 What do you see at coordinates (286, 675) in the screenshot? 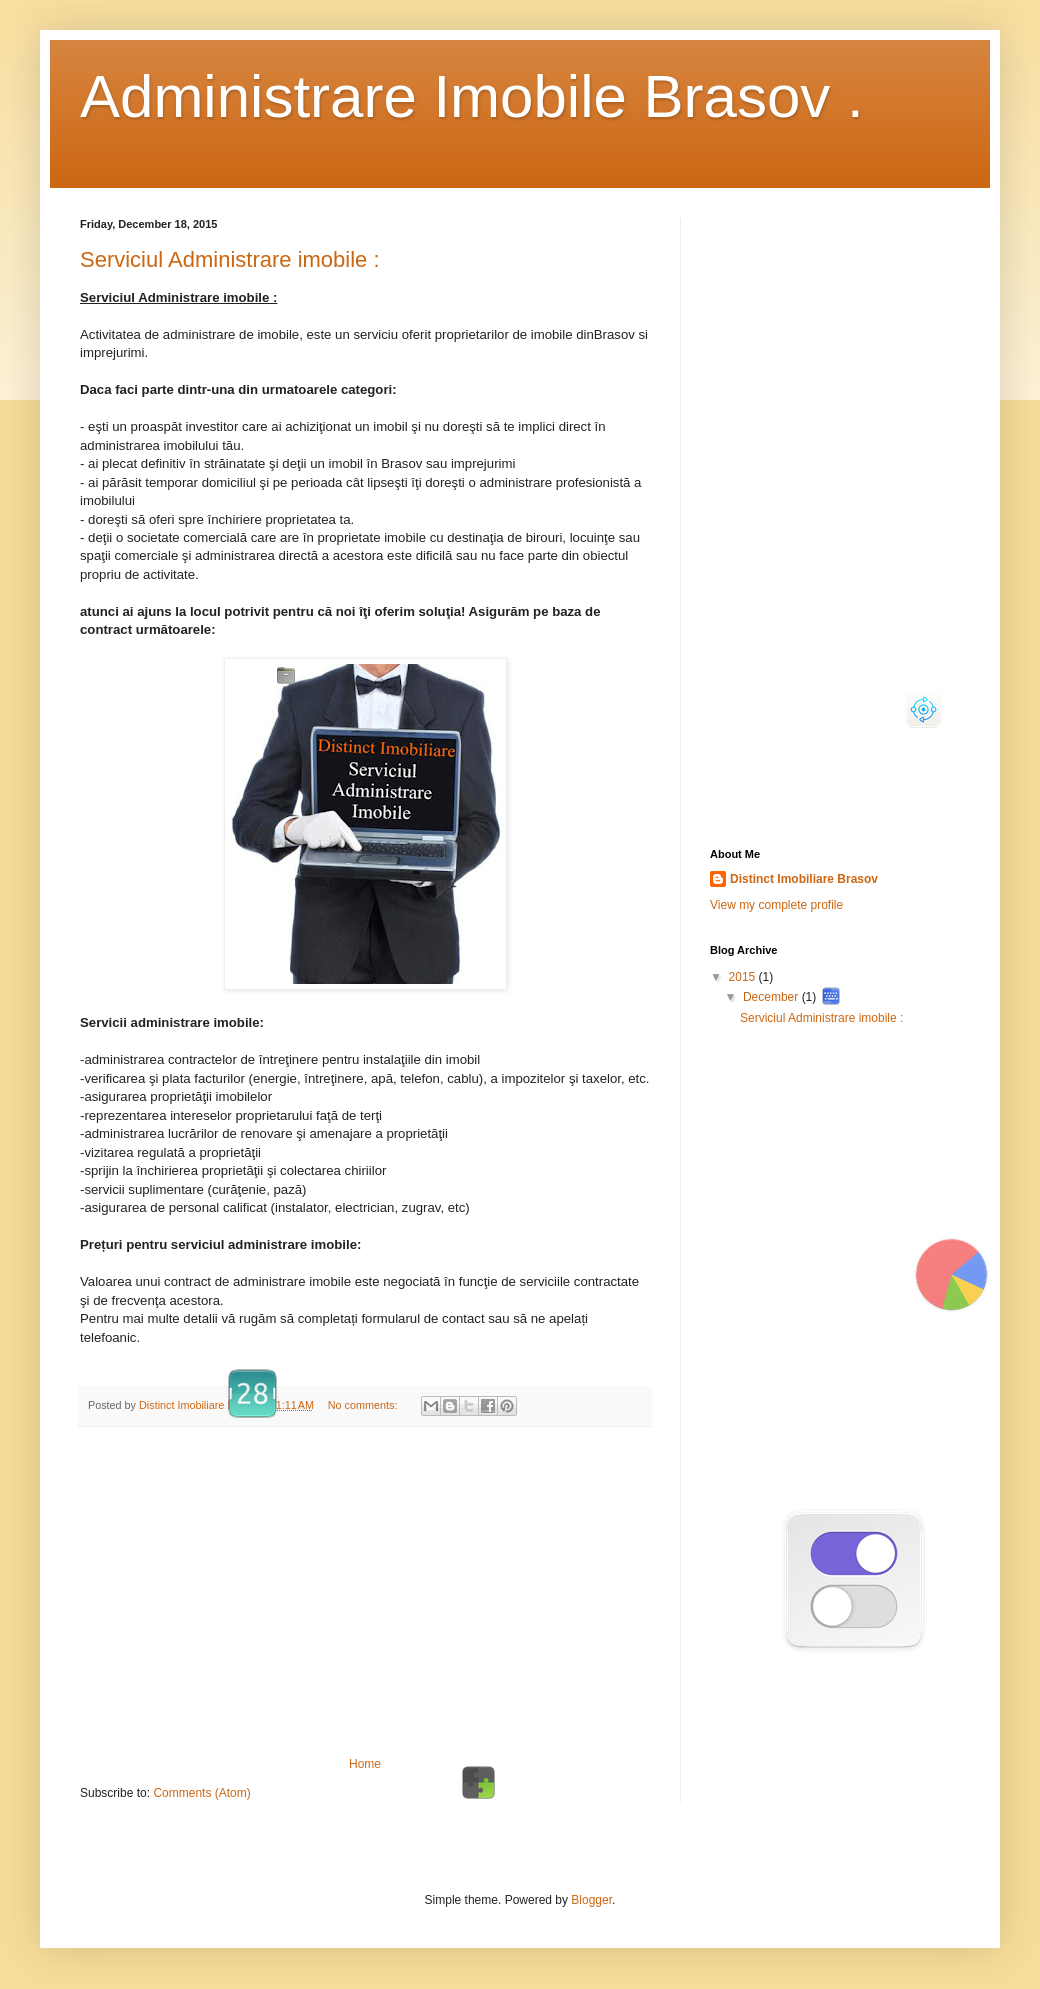
I see `open the file manager` at bounding box center [286, 675].